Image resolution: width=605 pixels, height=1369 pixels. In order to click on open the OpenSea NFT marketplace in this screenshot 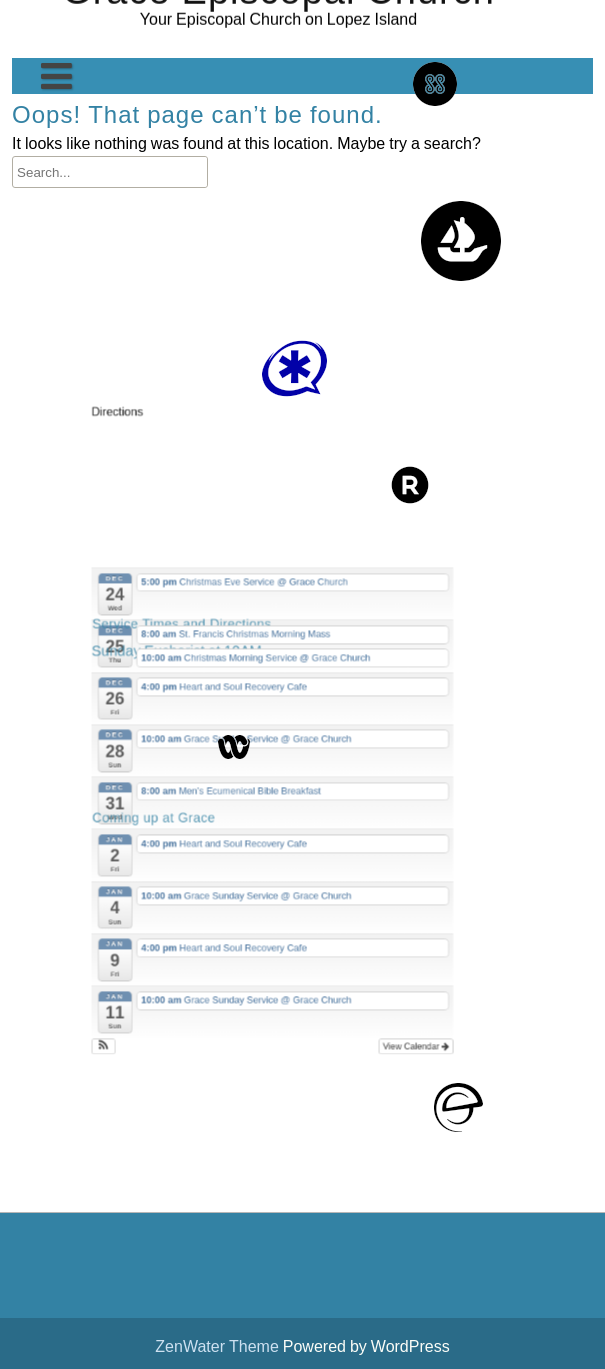, I will do `click(461, 241)`.